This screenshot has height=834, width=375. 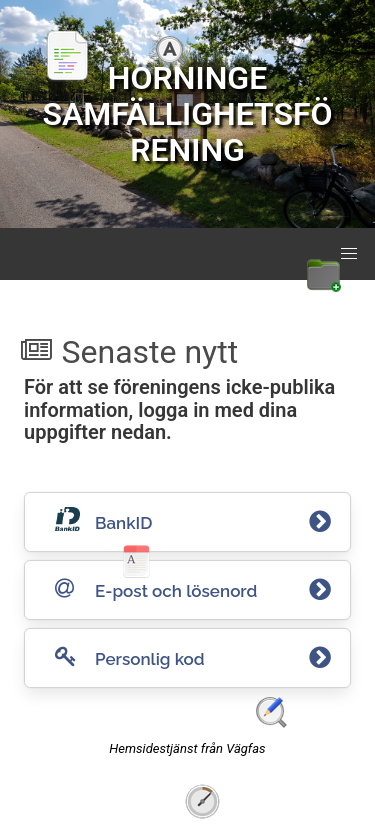 What do you see at coordinates (136, 561) in the screenshot?
I see `open ebook reader application` at bounding box center [136, 561].